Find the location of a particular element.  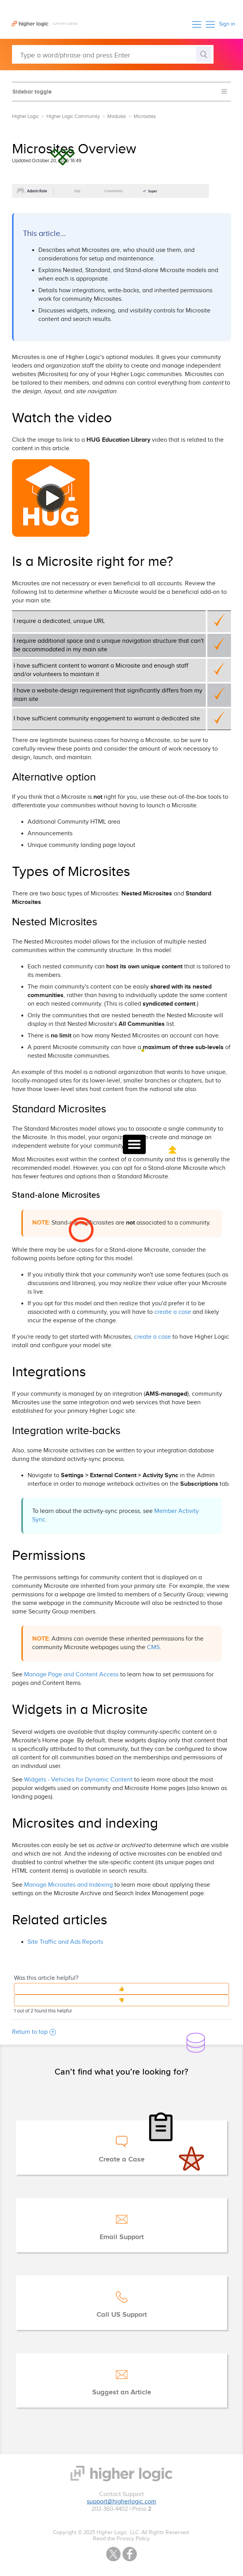

access database or data storage is located at coordinates (196, 2043).